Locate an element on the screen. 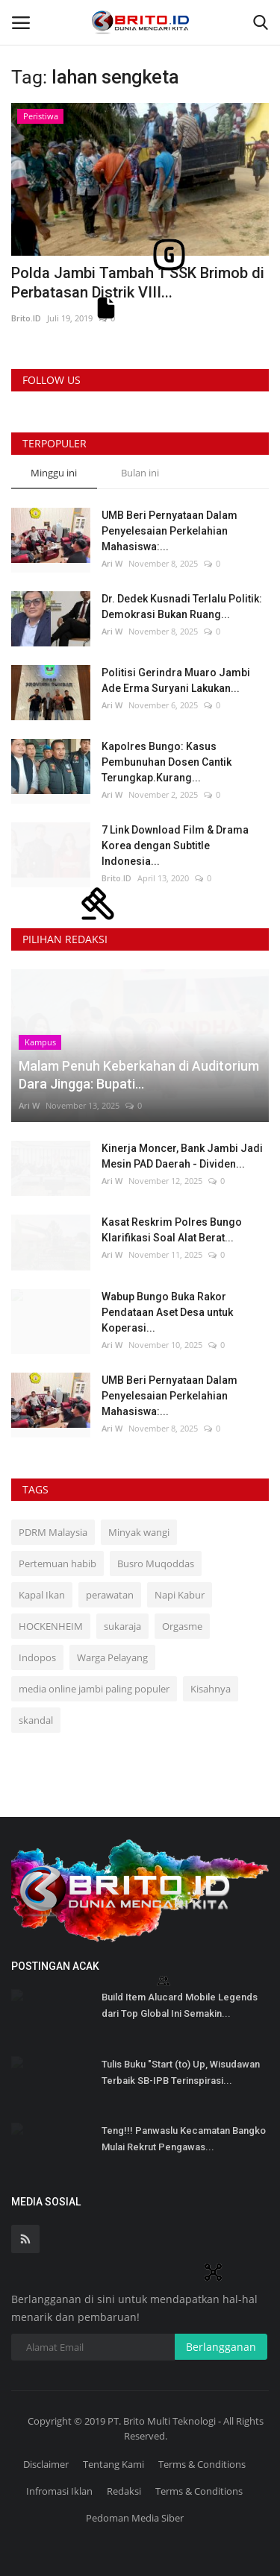 This screenshot has width=280, height=2576. open or view a file is located at coordinates (106, 308).